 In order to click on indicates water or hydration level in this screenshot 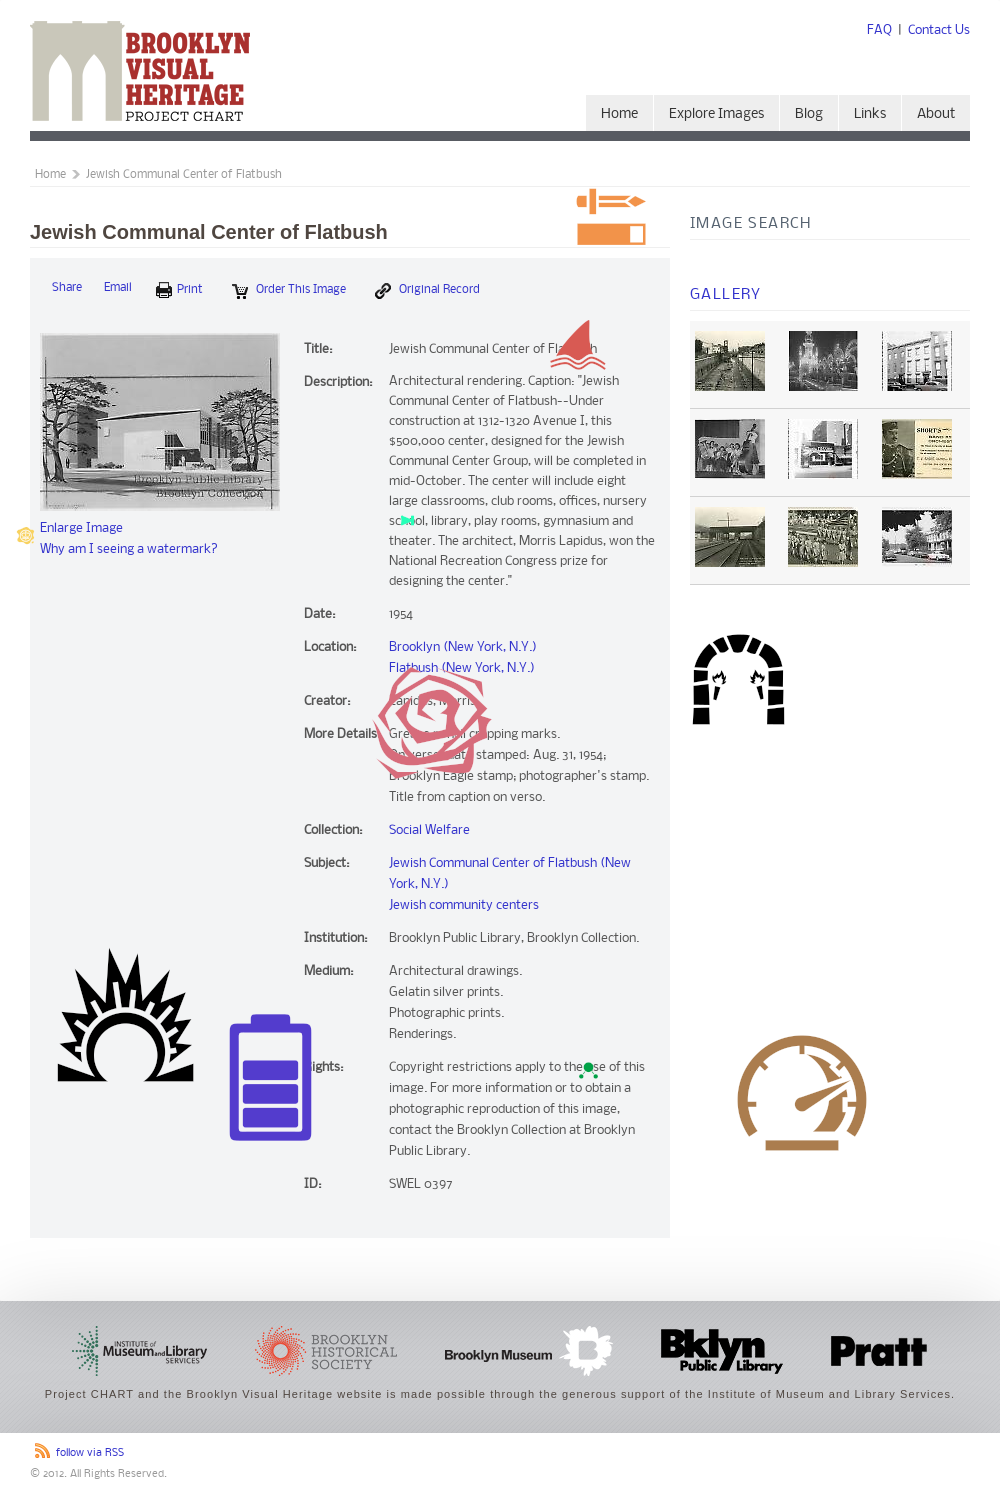, I will do `click(588, 1070)`.